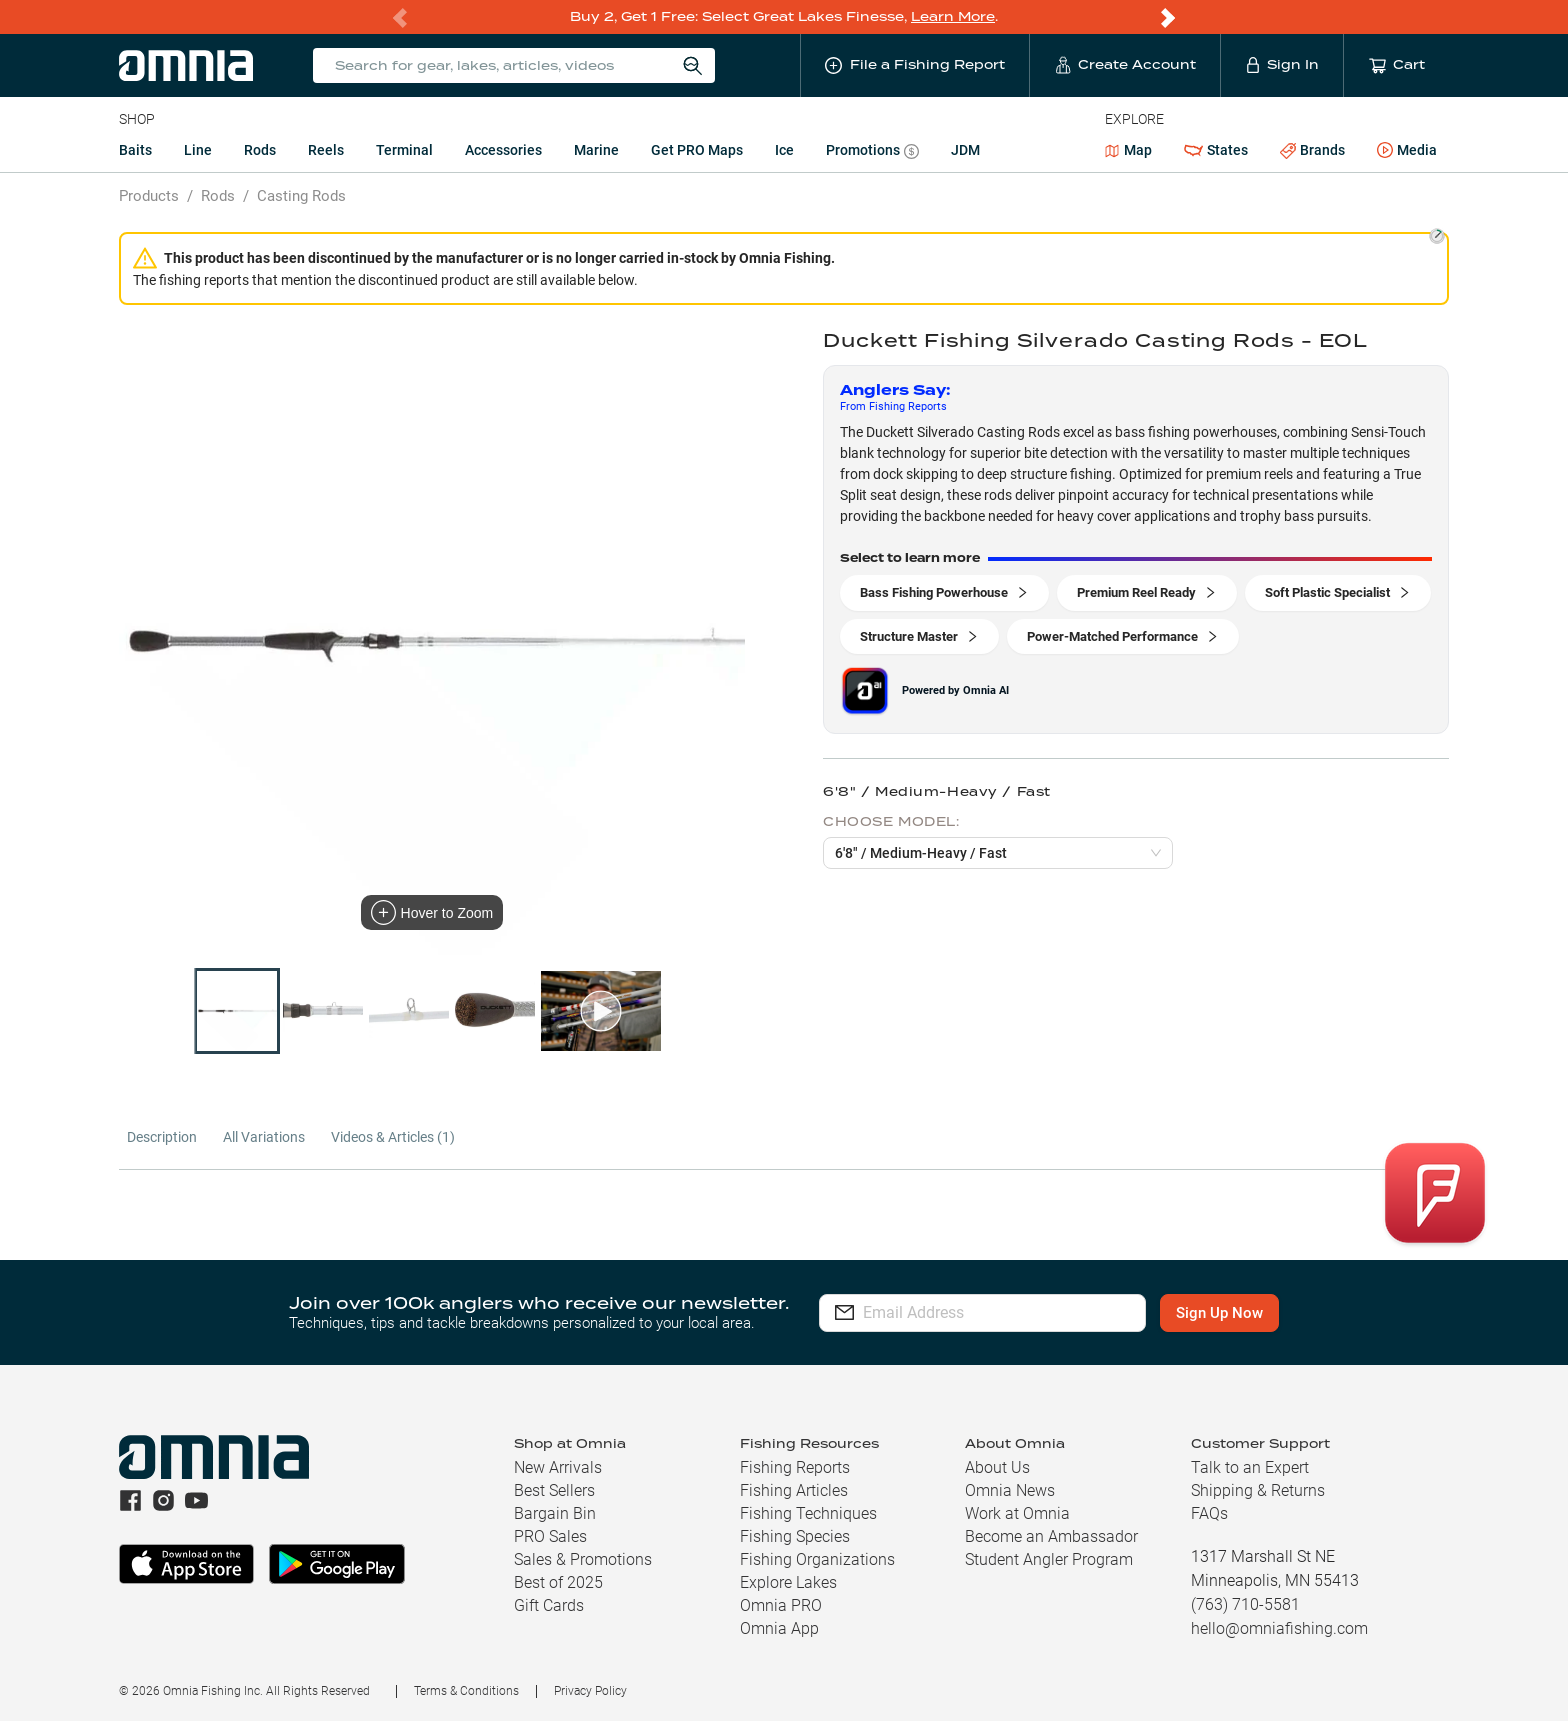  I want to click on open the Foursquare app, so click(1435, 1193).